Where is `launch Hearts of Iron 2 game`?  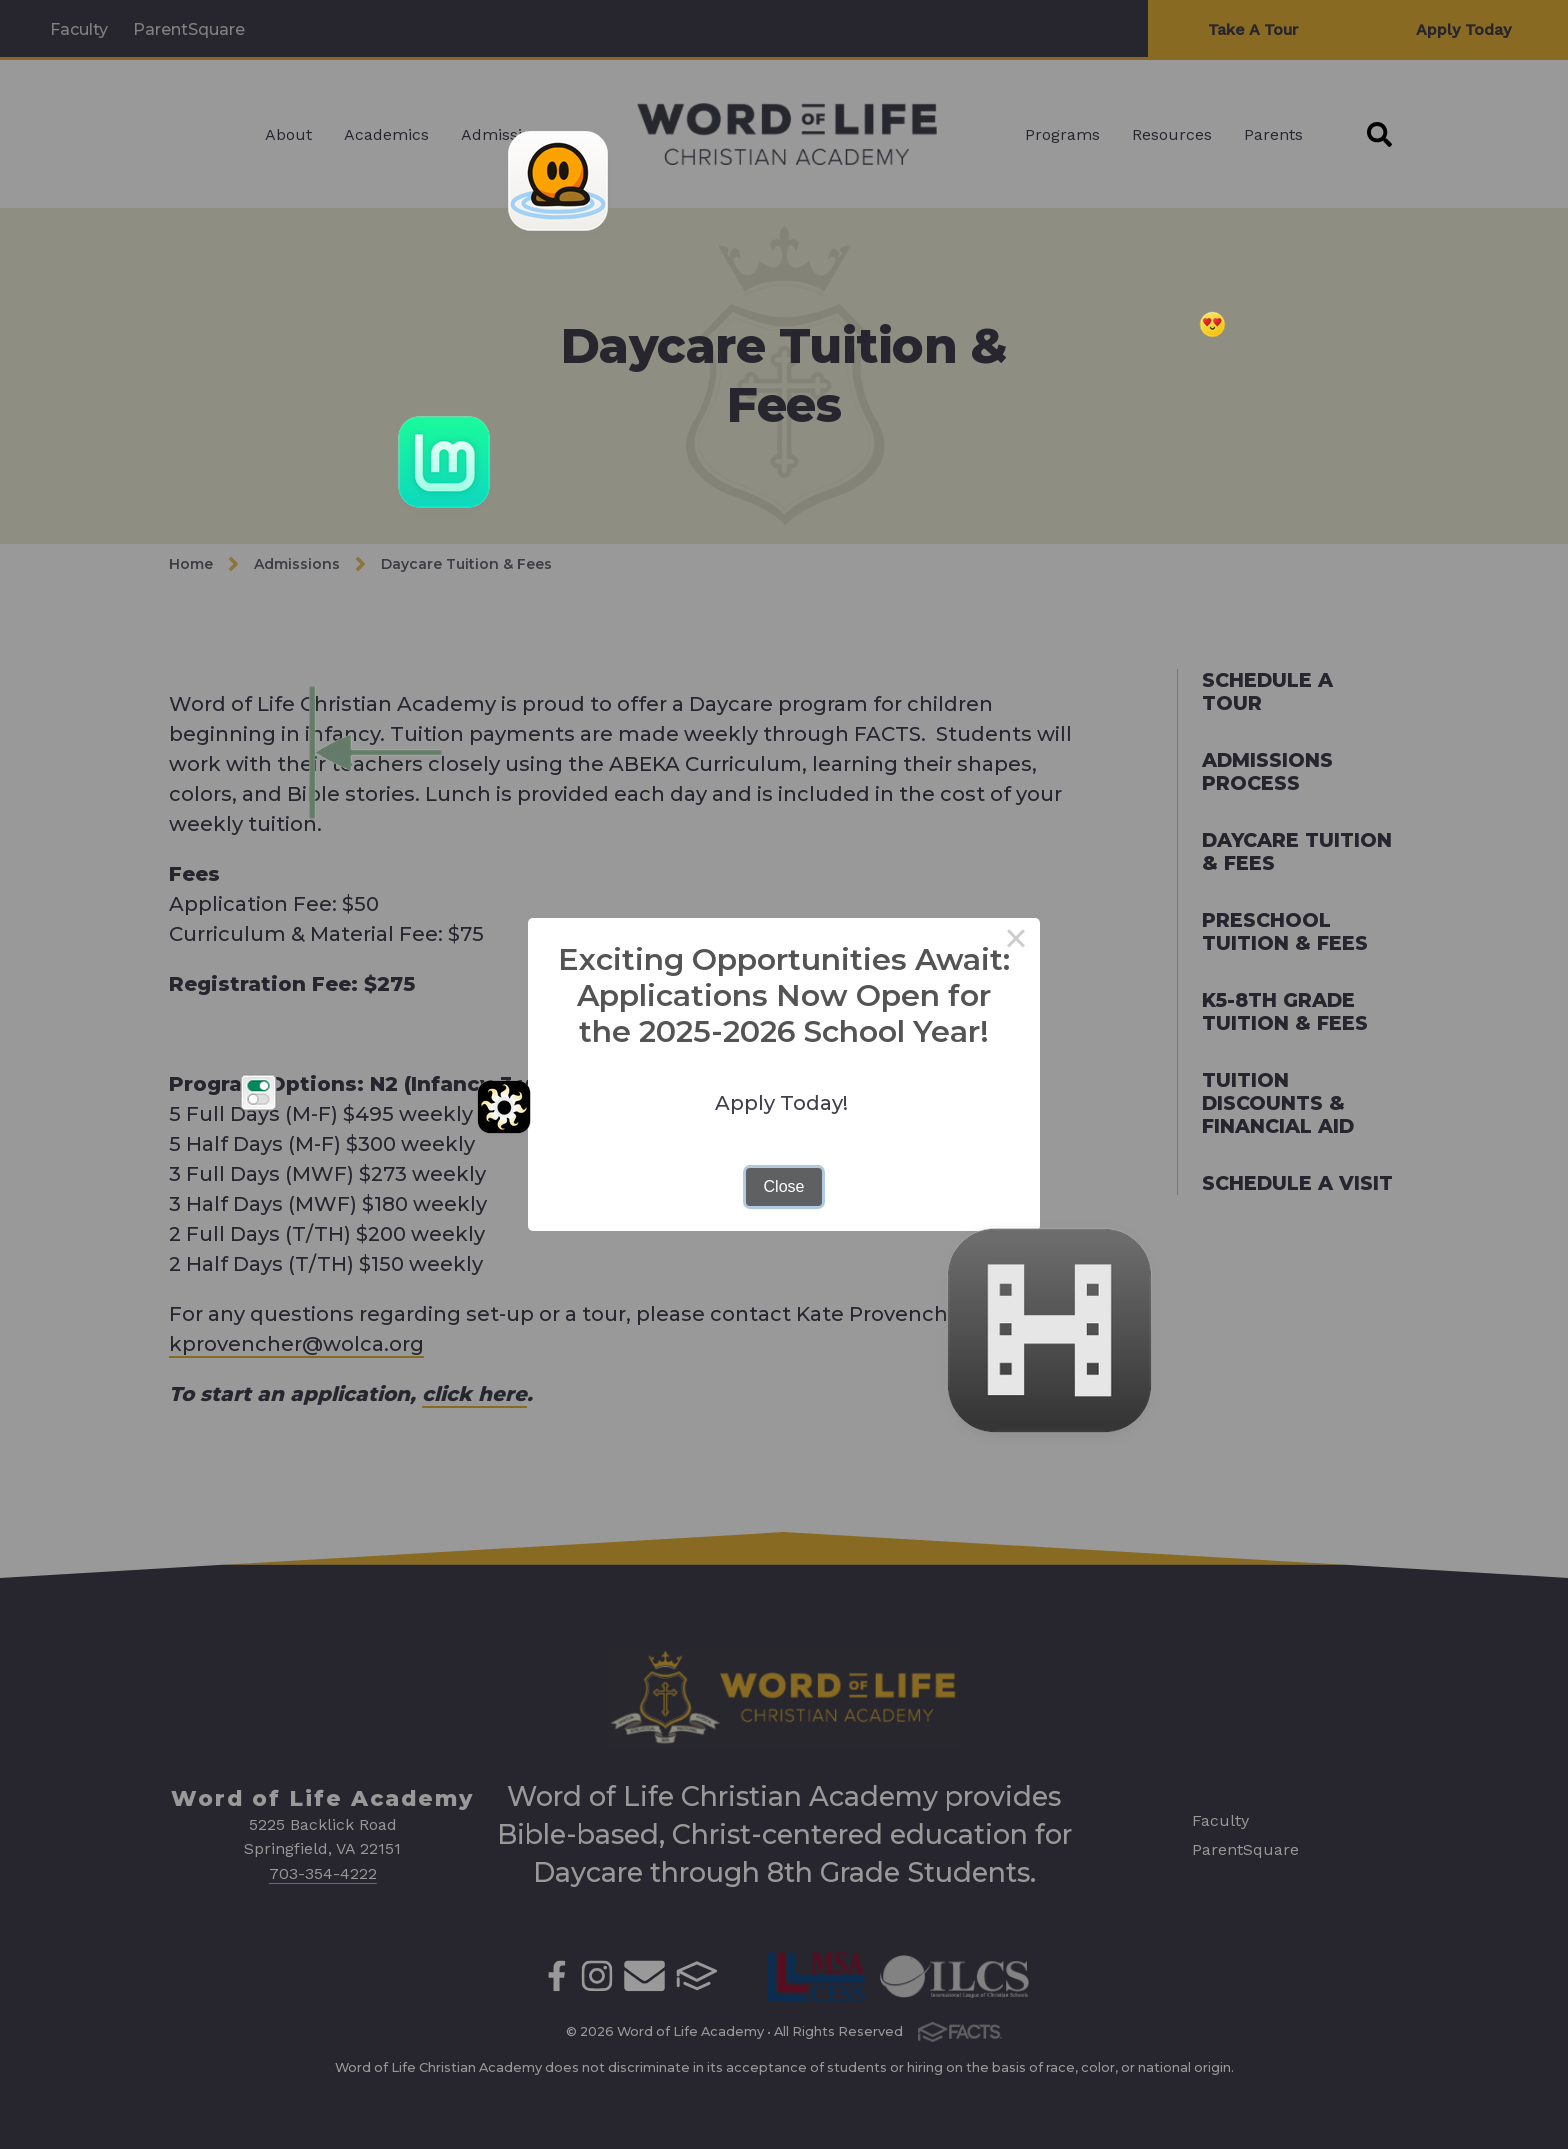
launch Hearts of Iron 2 game is located at coordinates (504, 1107).